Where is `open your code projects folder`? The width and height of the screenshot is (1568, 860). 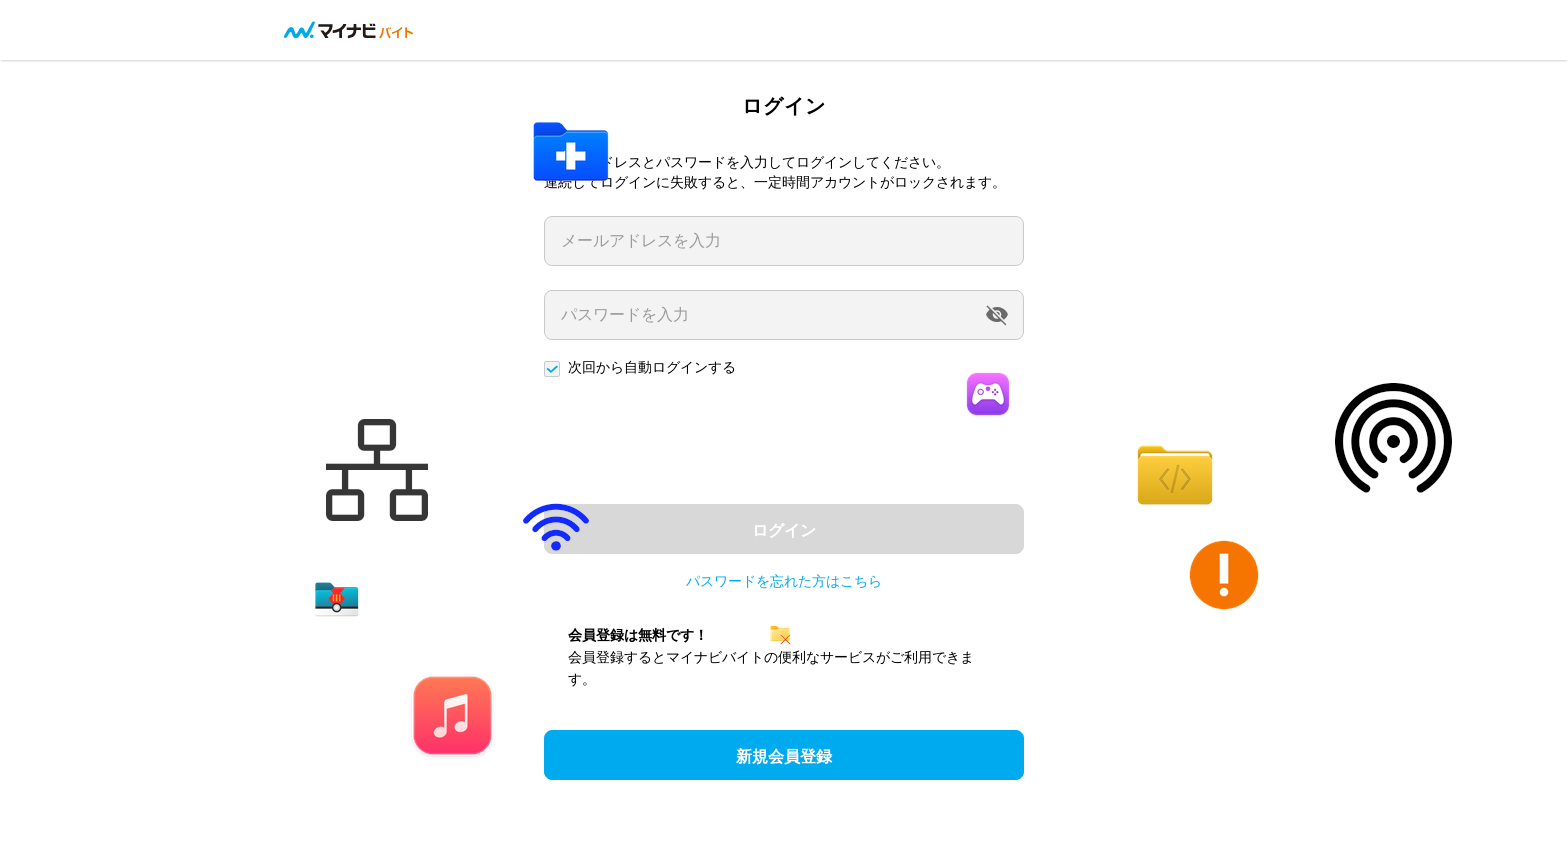 open your code projects folder is located at coordinates (1175, 475).